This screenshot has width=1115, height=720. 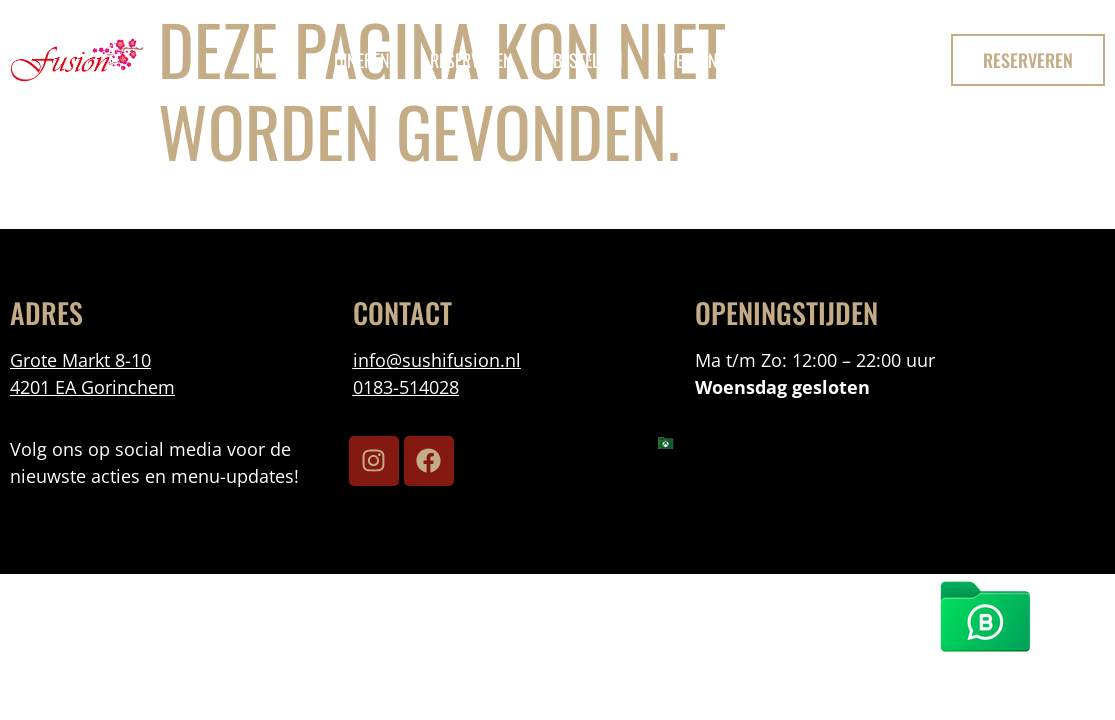 What do you see at coordinates (985, 619) in the screenshot?
I see `folder containing whatsapp business files and data` at bounding box center [985, 619].